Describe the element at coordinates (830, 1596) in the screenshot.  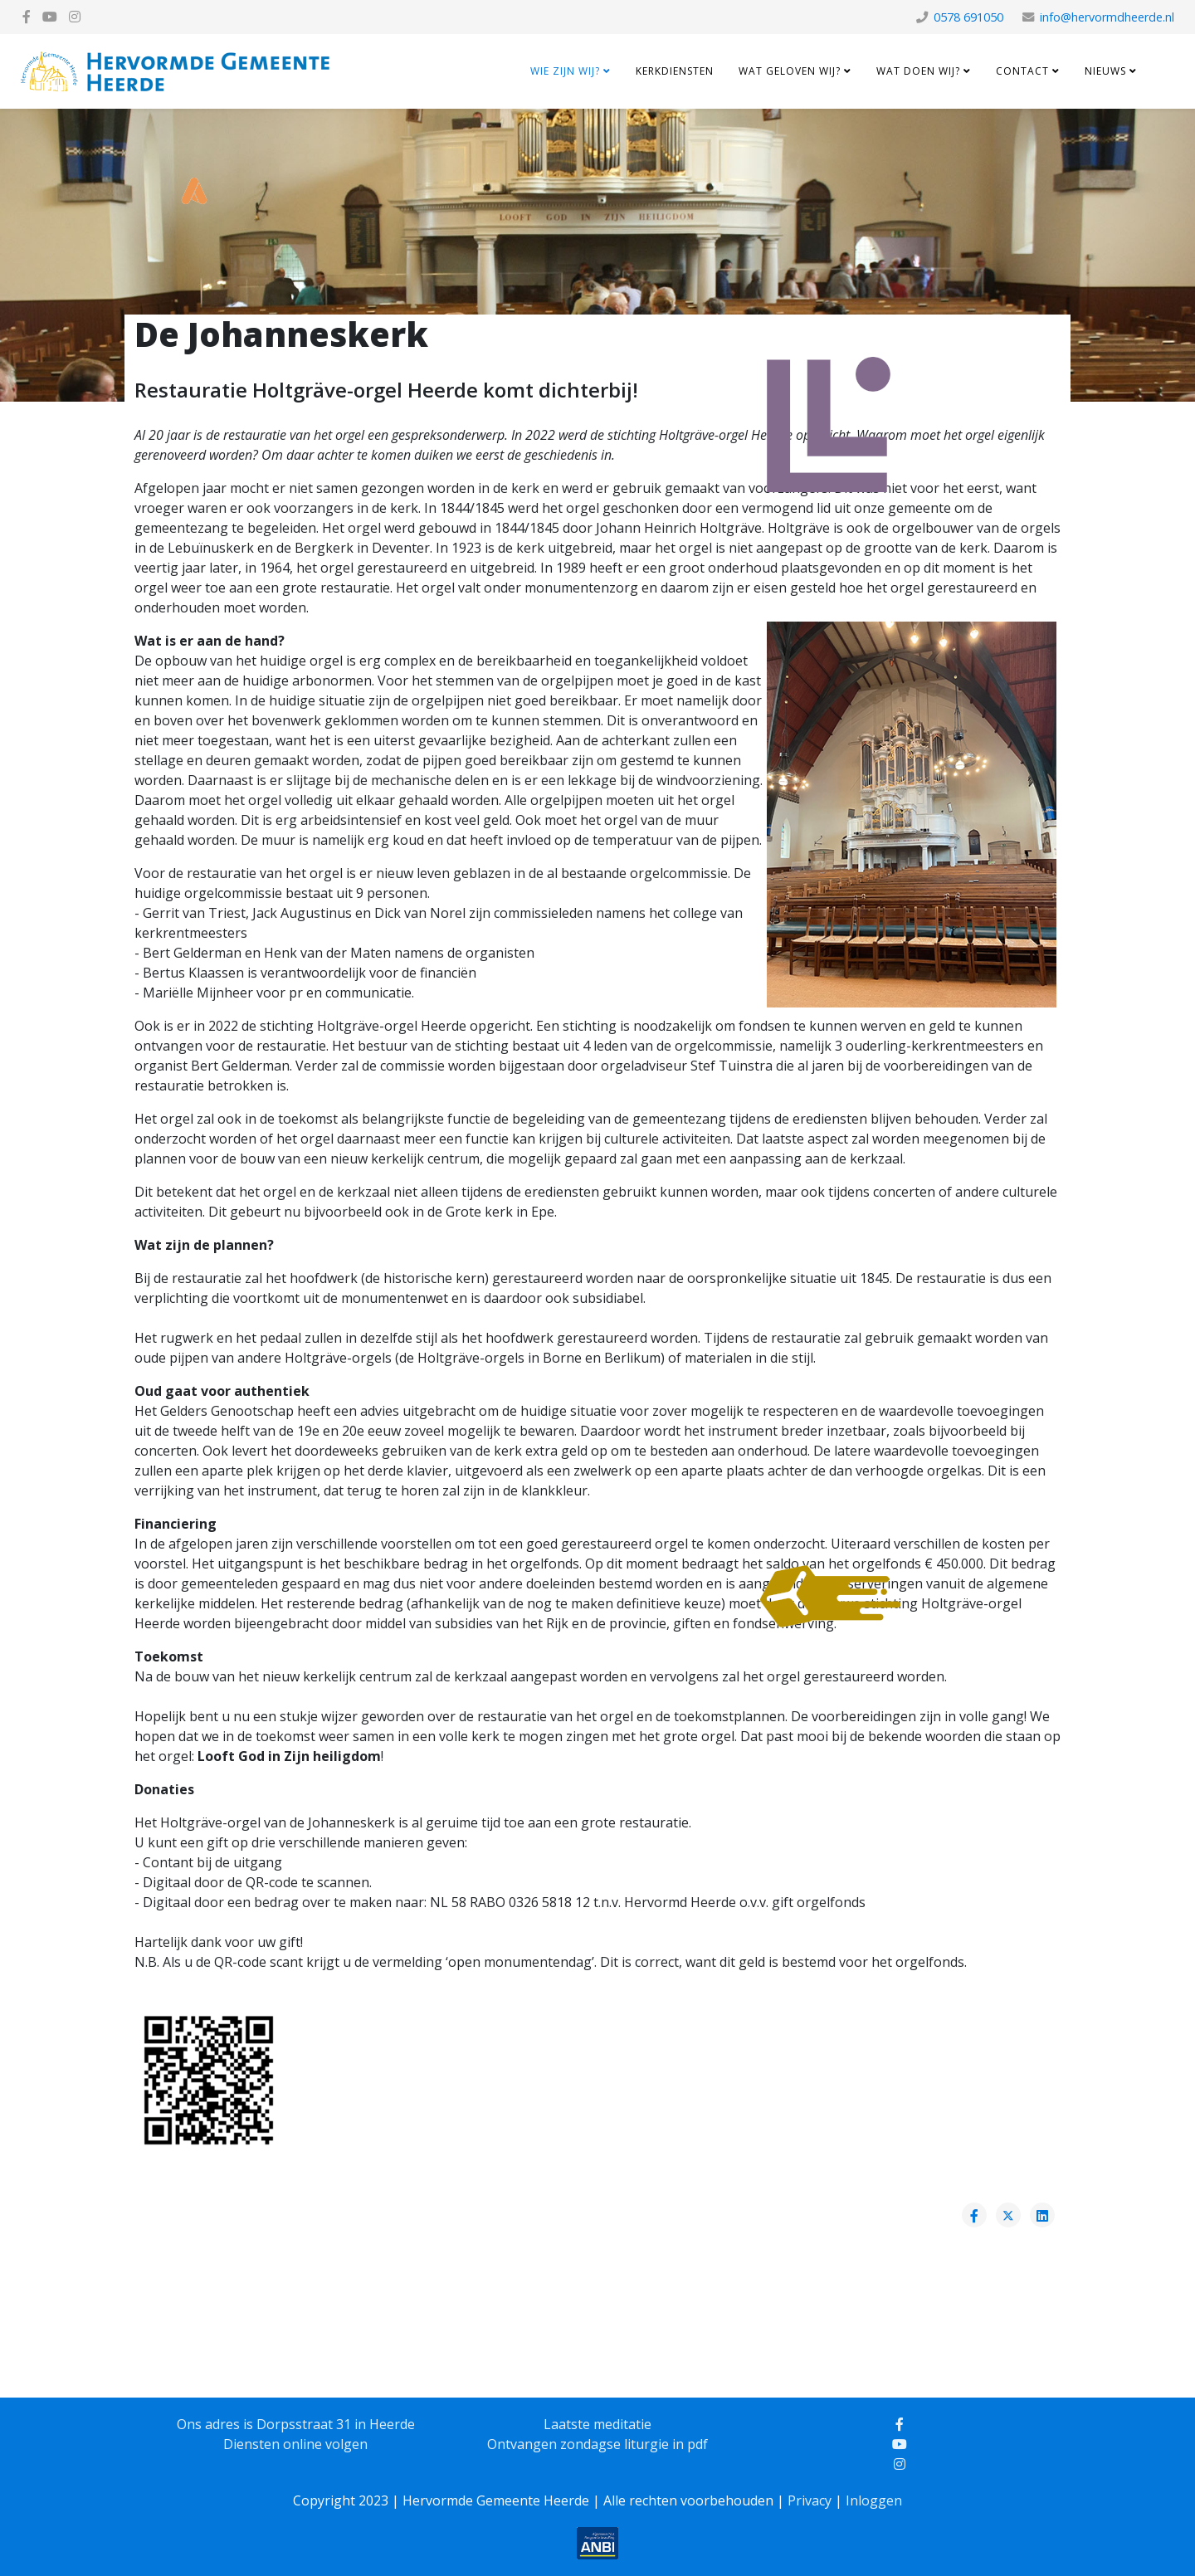
I see `velocity app or service logo` at that location.